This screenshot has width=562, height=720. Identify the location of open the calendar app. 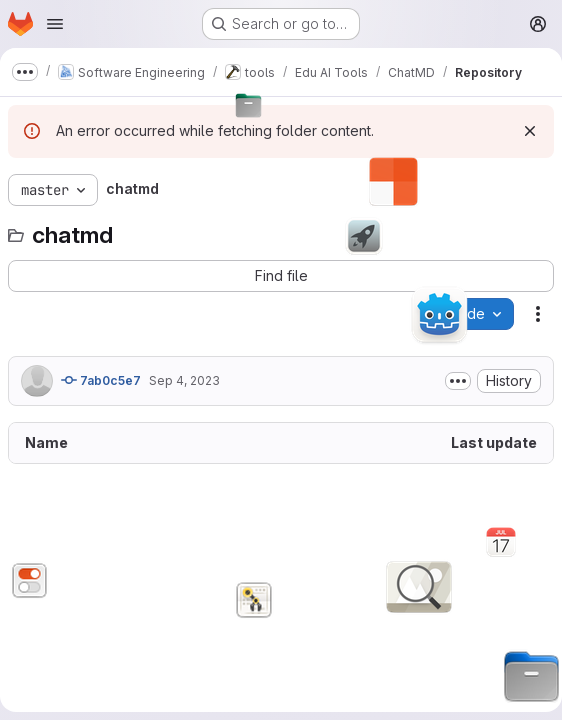
(501, 542).